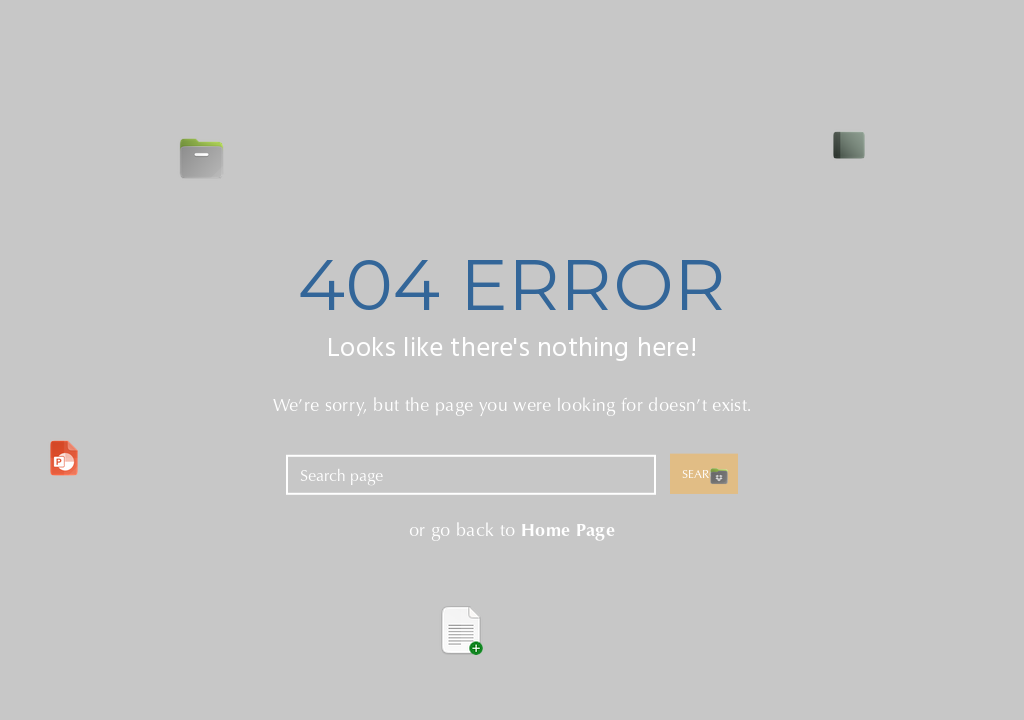  Describe the element at coordinates (461, 630) in the screenshot. I see `create a new document` at that location.